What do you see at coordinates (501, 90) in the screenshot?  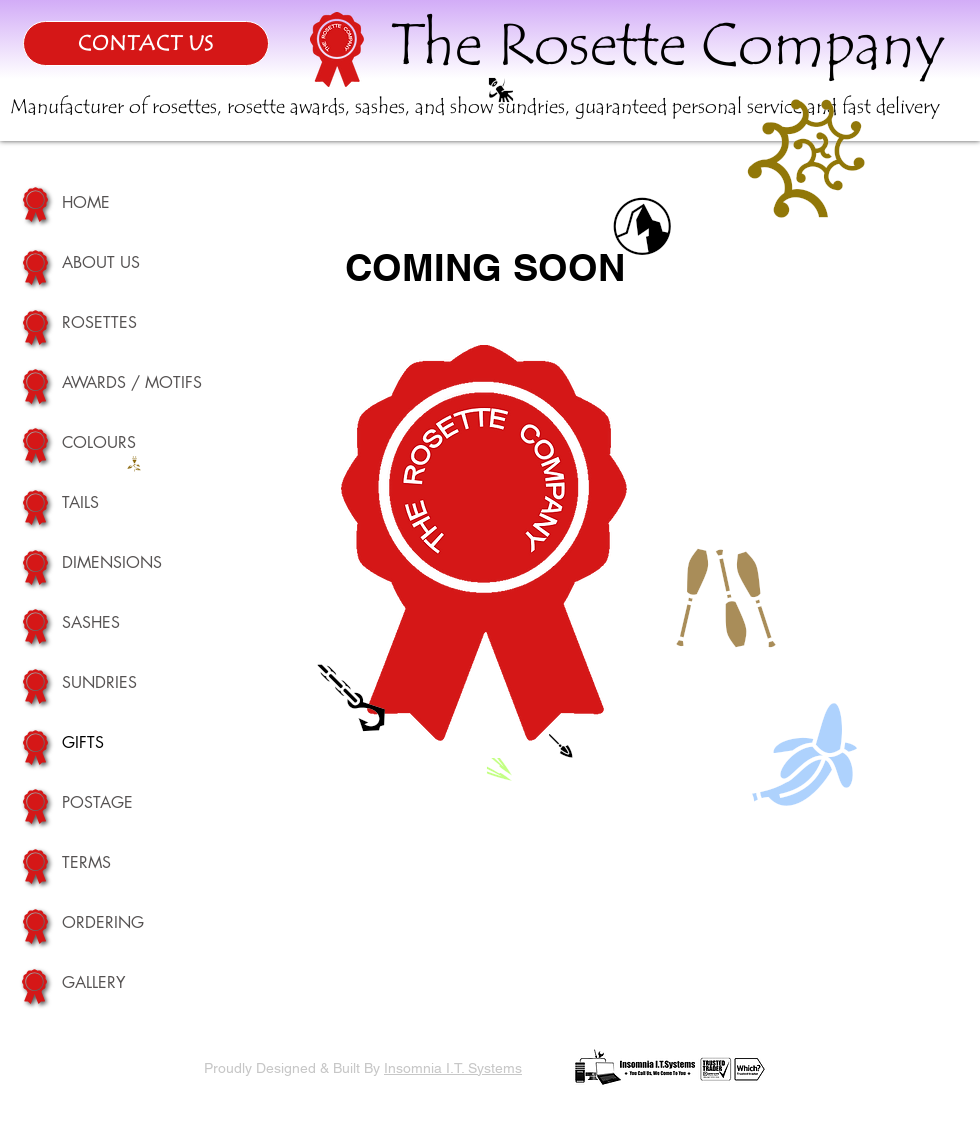 I see `indicates amputation or limb loss in a medical game context` at bounding box center [501, 90].